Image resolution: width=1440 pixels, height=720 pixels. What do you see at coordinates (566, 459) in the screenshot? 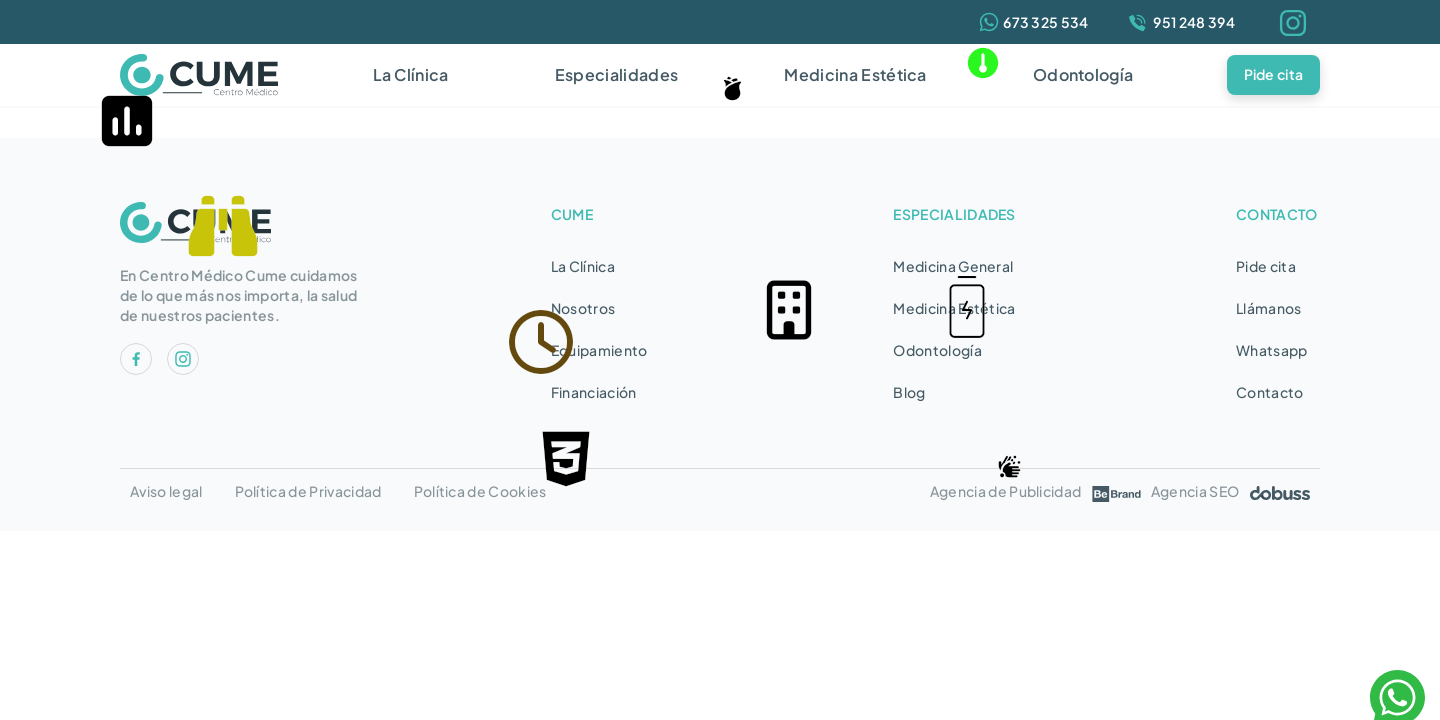
I see `indicates CSS3 styling or stylesheet functionality` at bounding box center [566, 459].